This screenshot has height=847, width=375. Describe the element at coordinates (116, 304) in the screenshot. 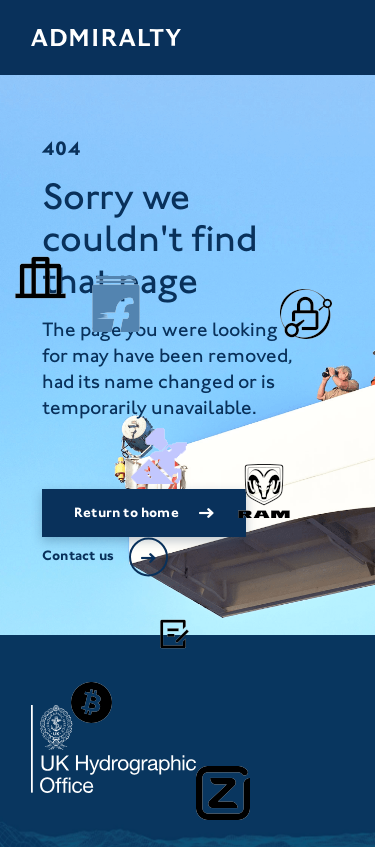

I see `open the Flipkart shopping app` at that location.